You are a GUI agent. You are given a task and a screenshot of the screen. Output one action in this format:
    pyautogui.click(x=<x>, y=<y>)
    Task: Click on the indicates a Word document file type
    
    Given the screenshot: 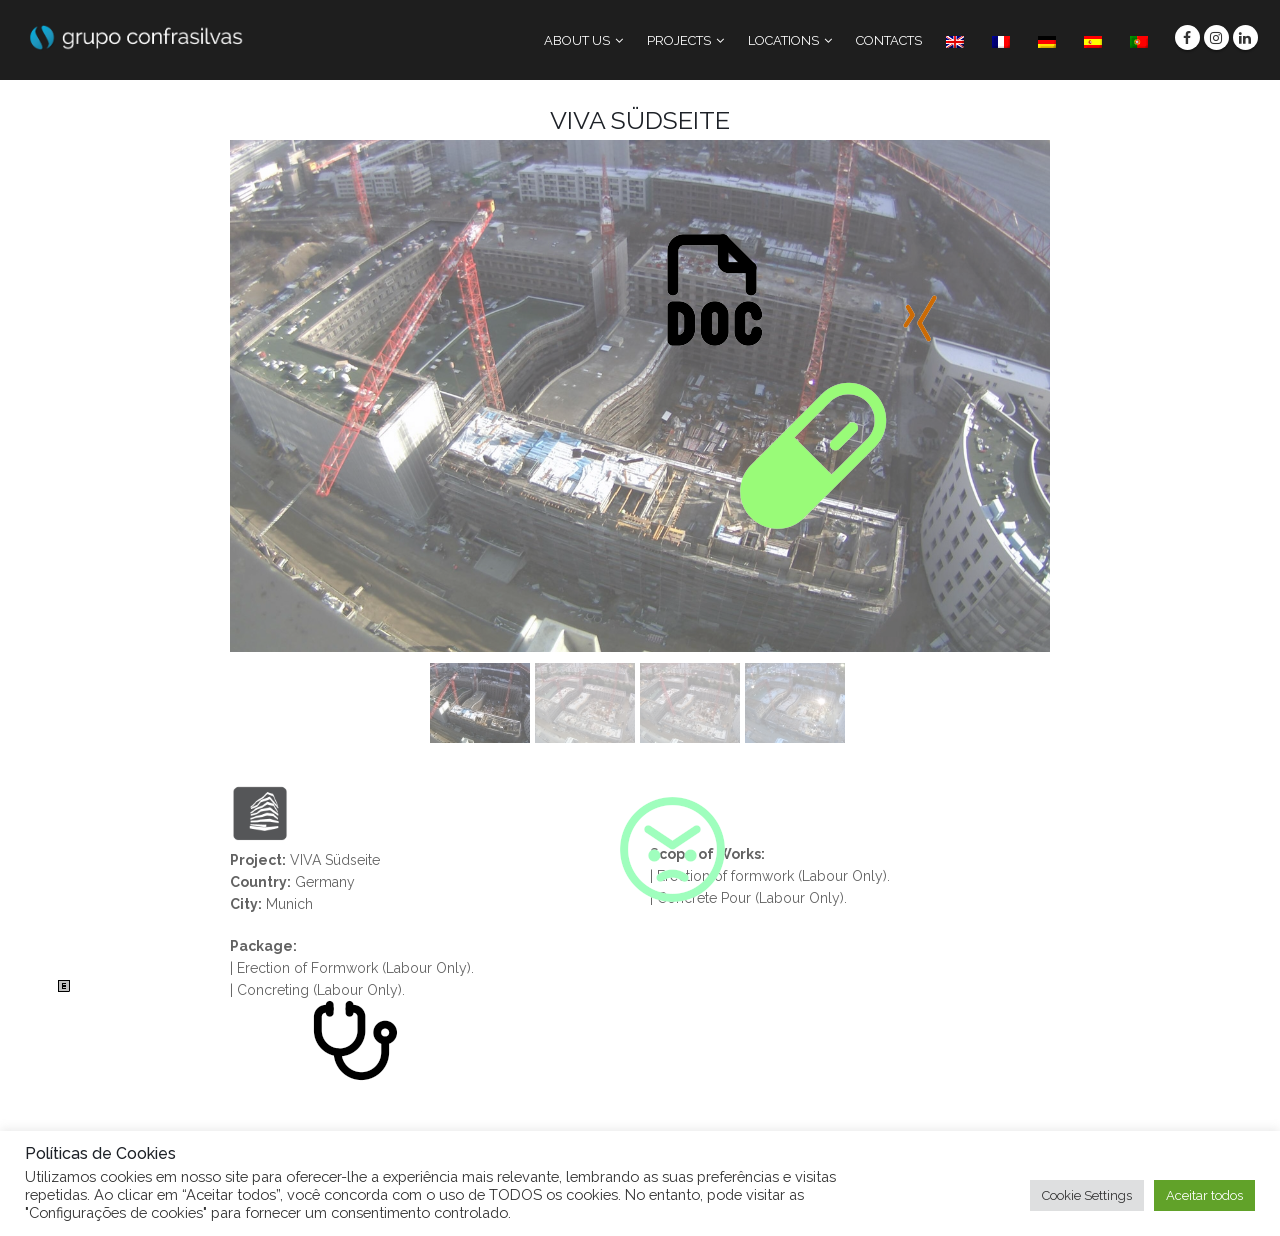 What is the action you would take?
    pyautogui.click(x=712, y=290)
    